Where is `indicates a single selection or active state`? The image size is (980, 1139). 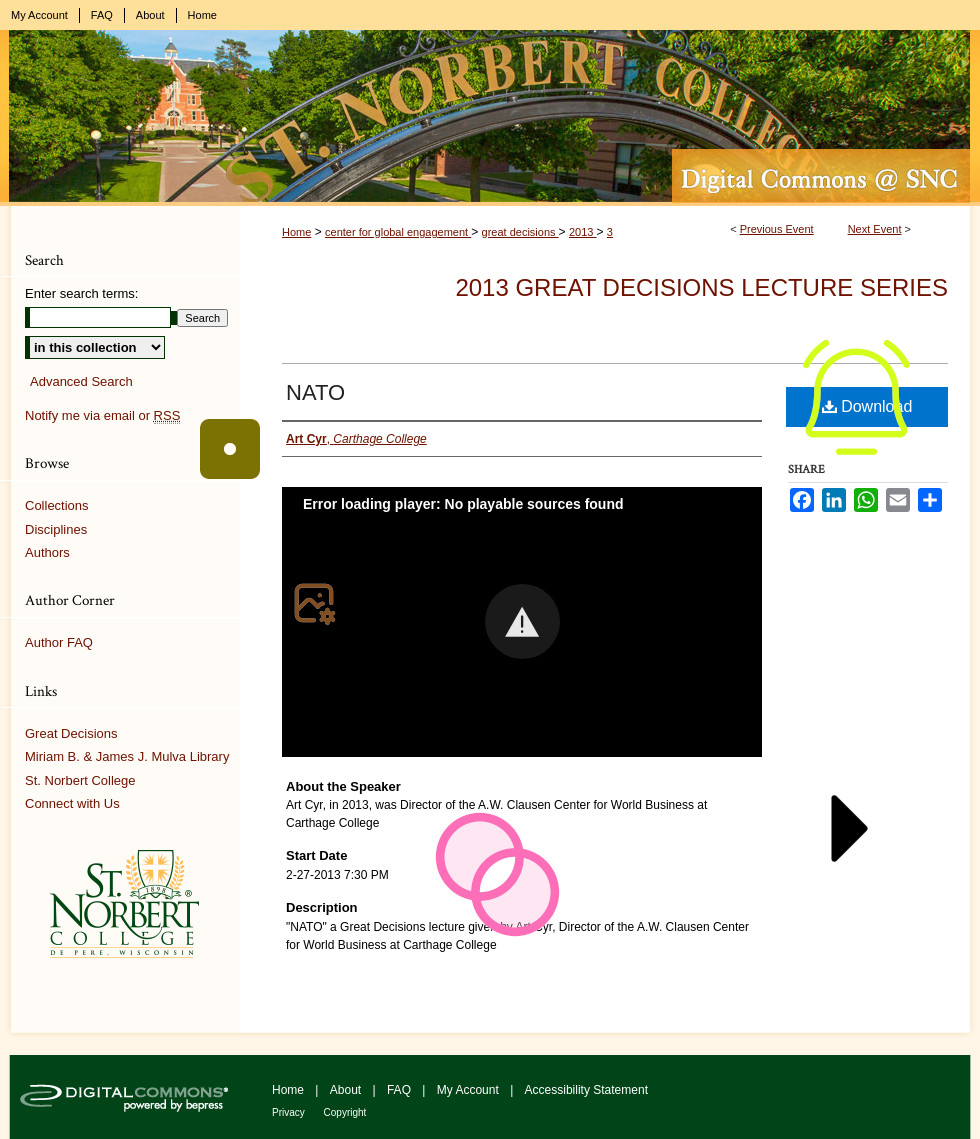
indicates a single selection or active state is located at coordinates (230, 449).